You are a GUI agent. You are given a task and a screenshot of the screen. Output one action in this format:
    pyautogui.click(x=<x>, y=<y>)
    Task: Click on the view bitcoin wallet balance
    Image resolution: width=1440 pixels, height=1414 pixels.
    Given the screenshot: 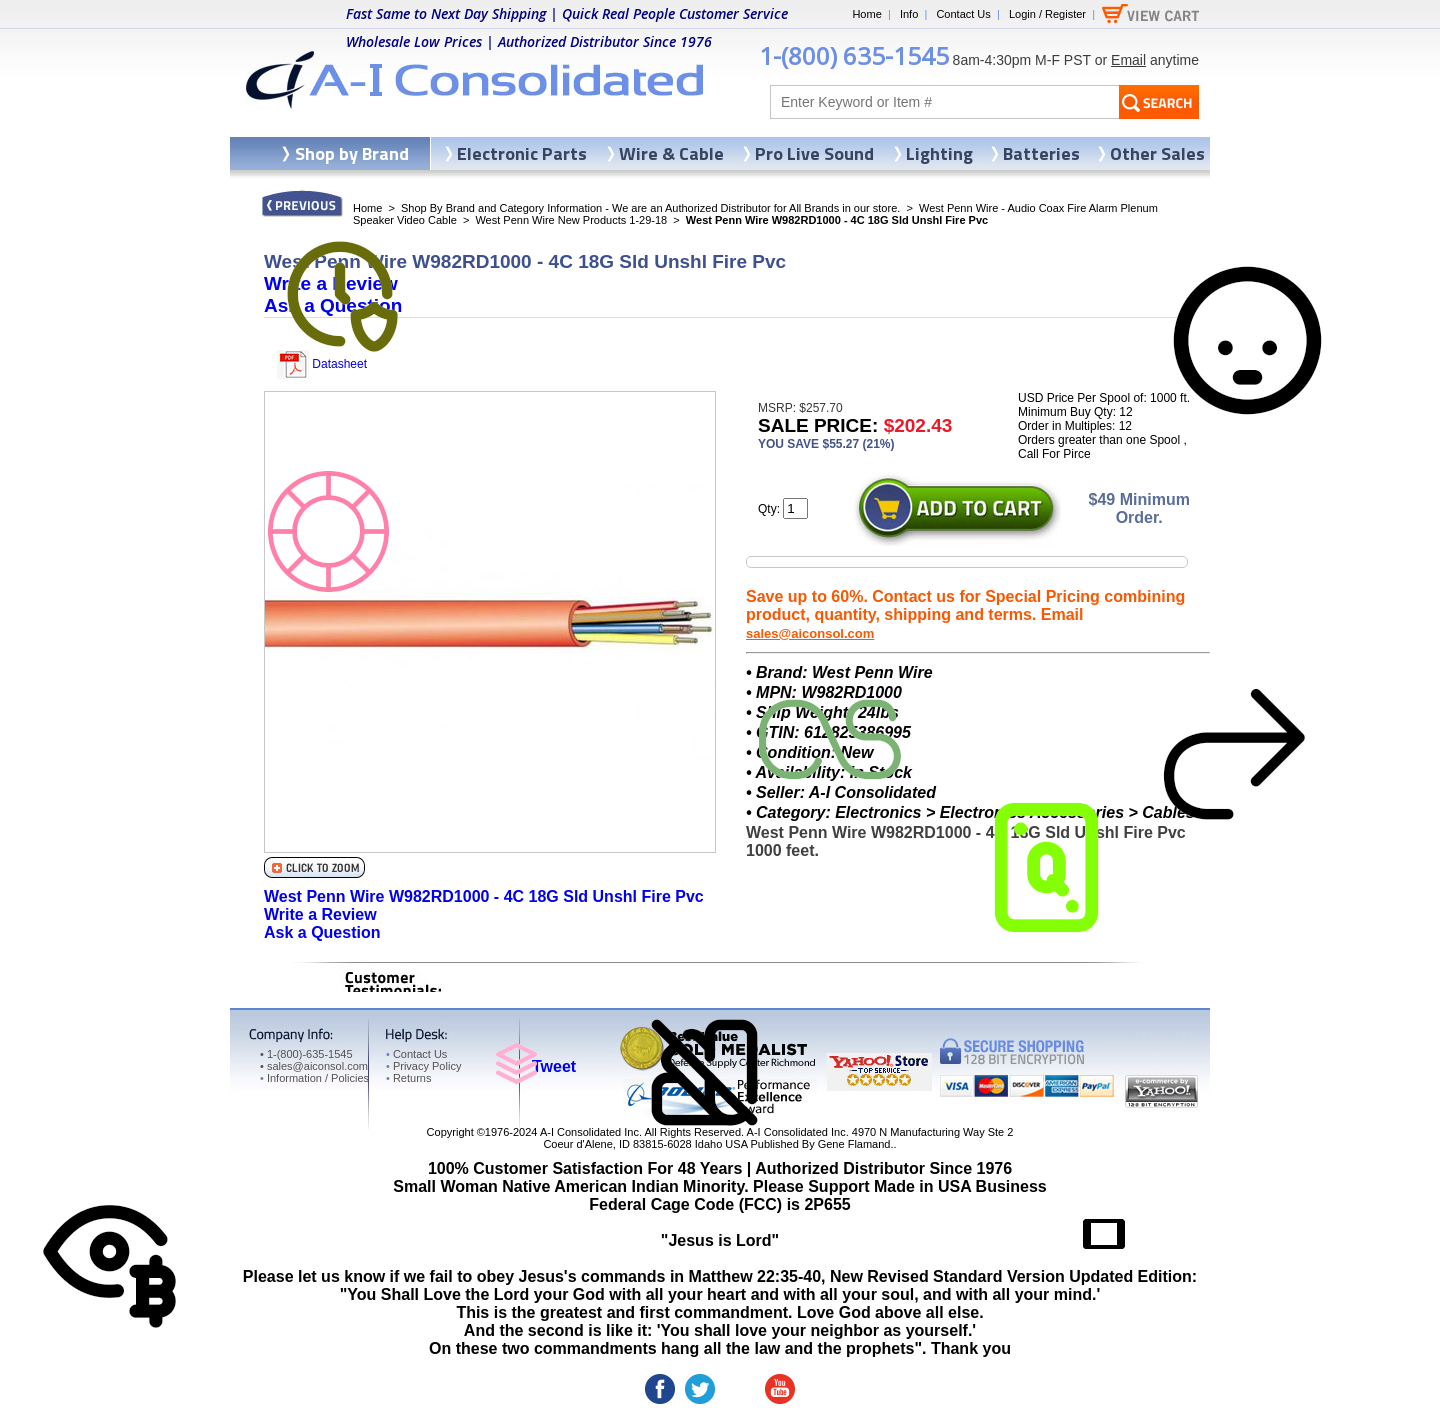 What is the action you would take?
    pyautogui.click(x=109, y=1251)
    